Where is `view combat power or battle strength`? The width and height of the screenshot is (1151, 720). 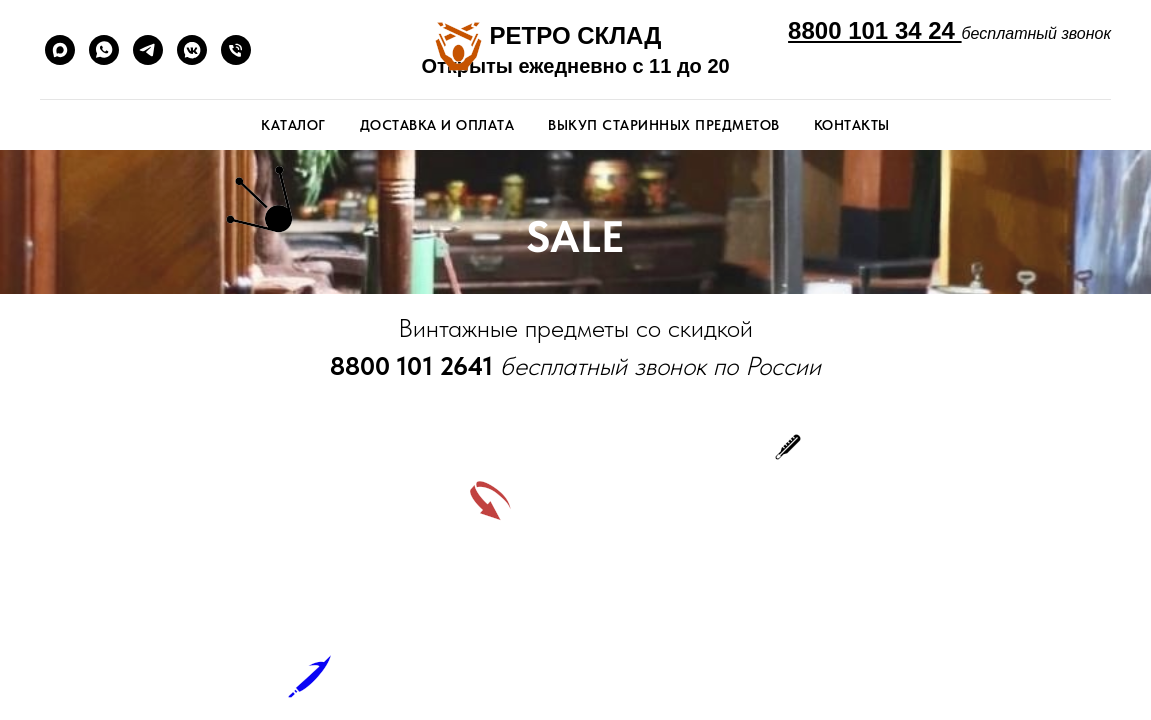 view combat power or battle strength is located at coordinates (458, 45).